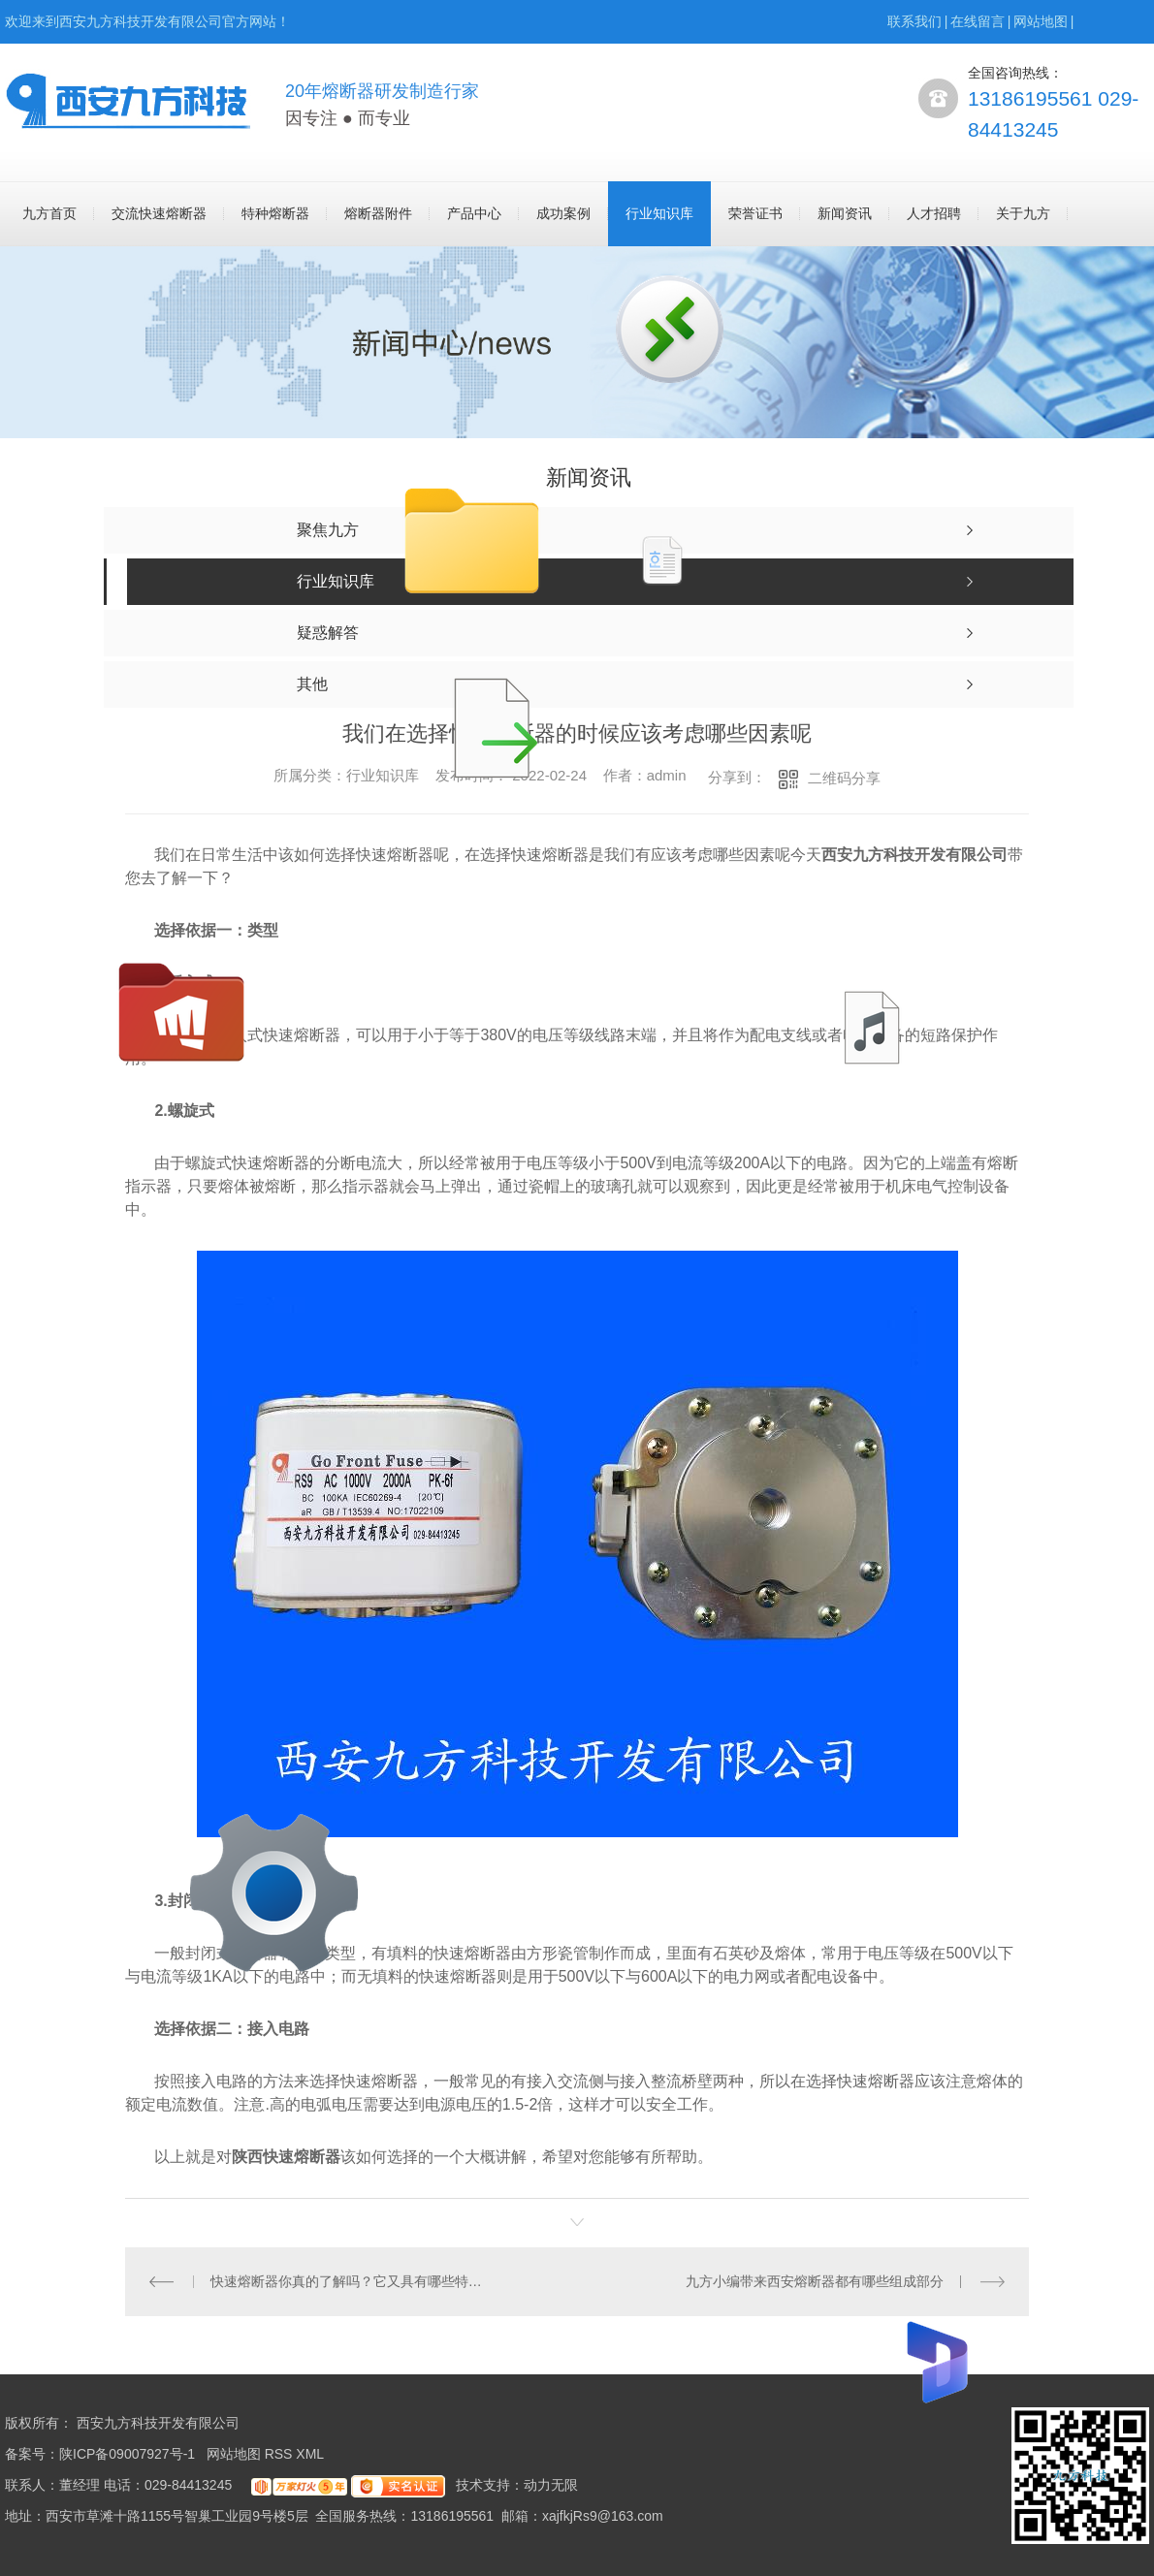 Image resolution: width=1154 pixels, height=2576 pixels. Describe the element at coordinates (872, 1028) in the screenshot. I see `open an audio or music file` at that location.